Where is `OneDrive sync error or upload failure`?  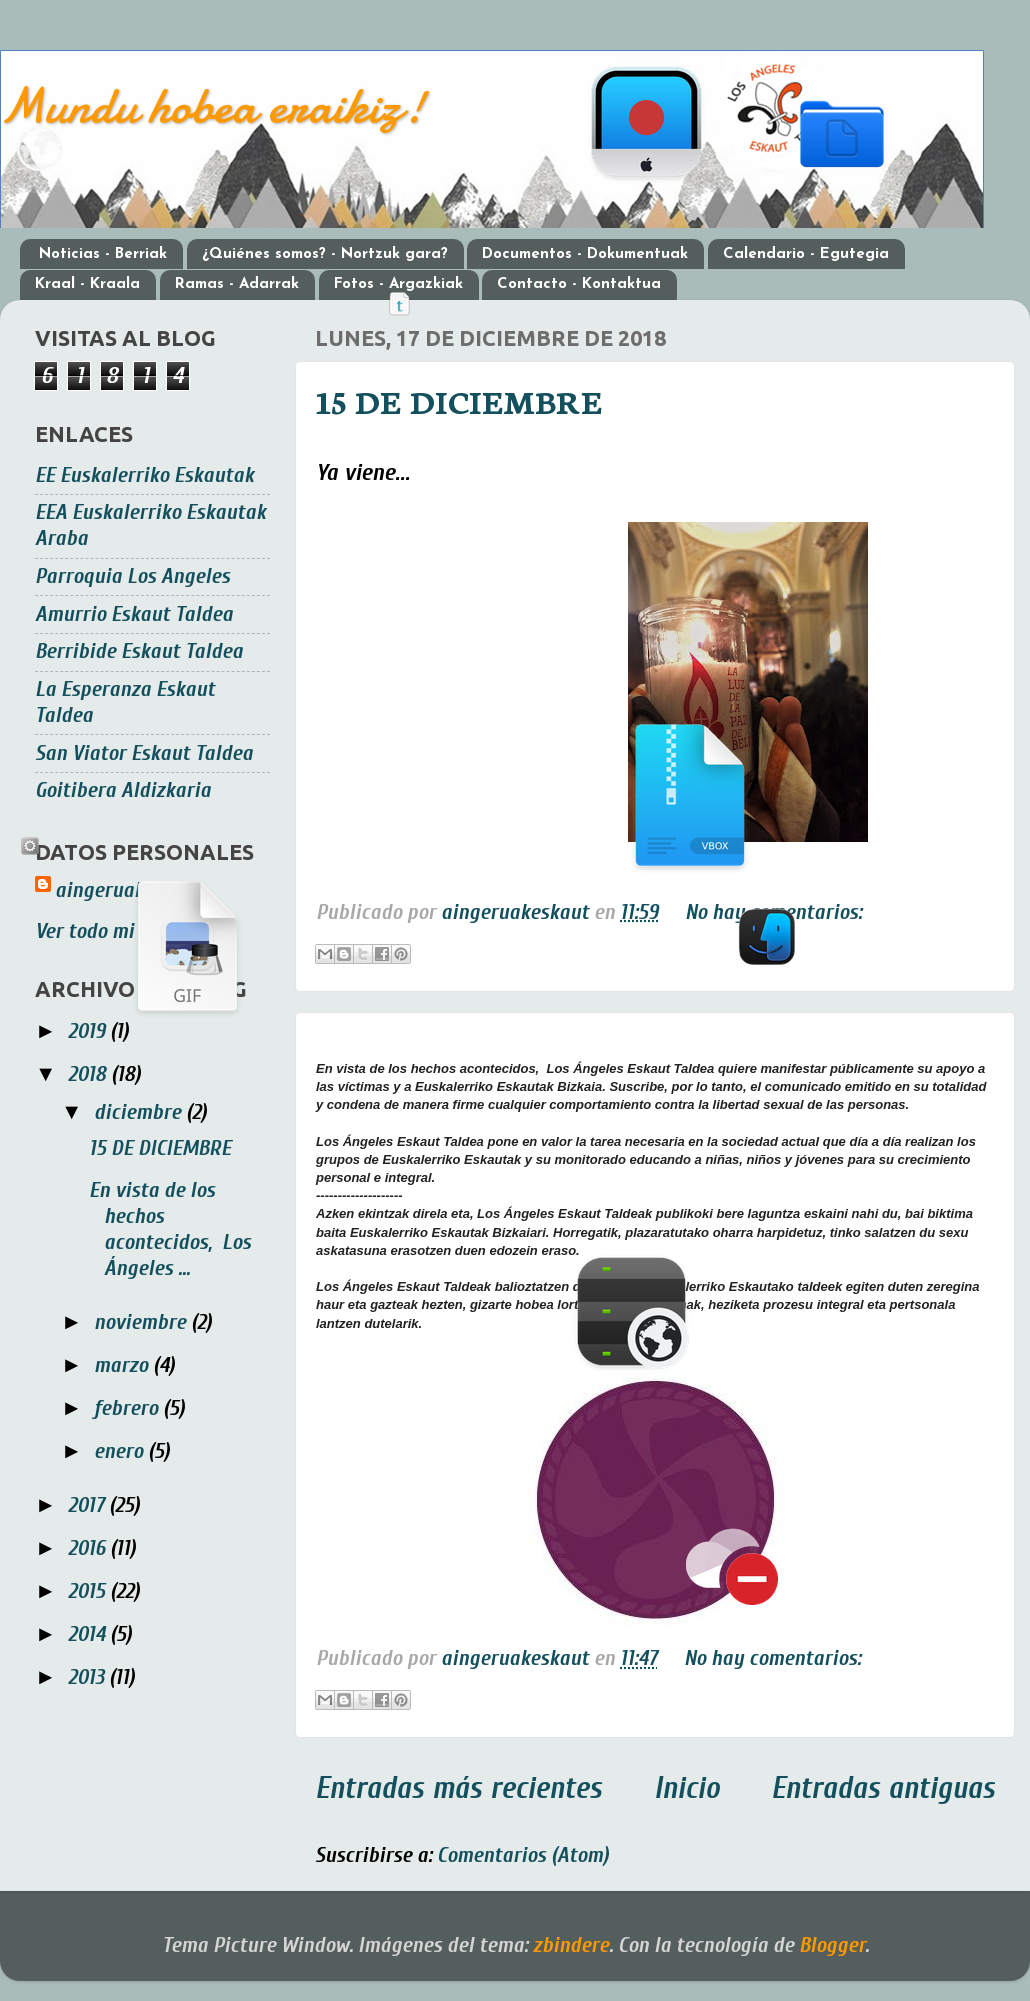
OneDrive sync error or upload failure is located at coordinates (732, 1559).